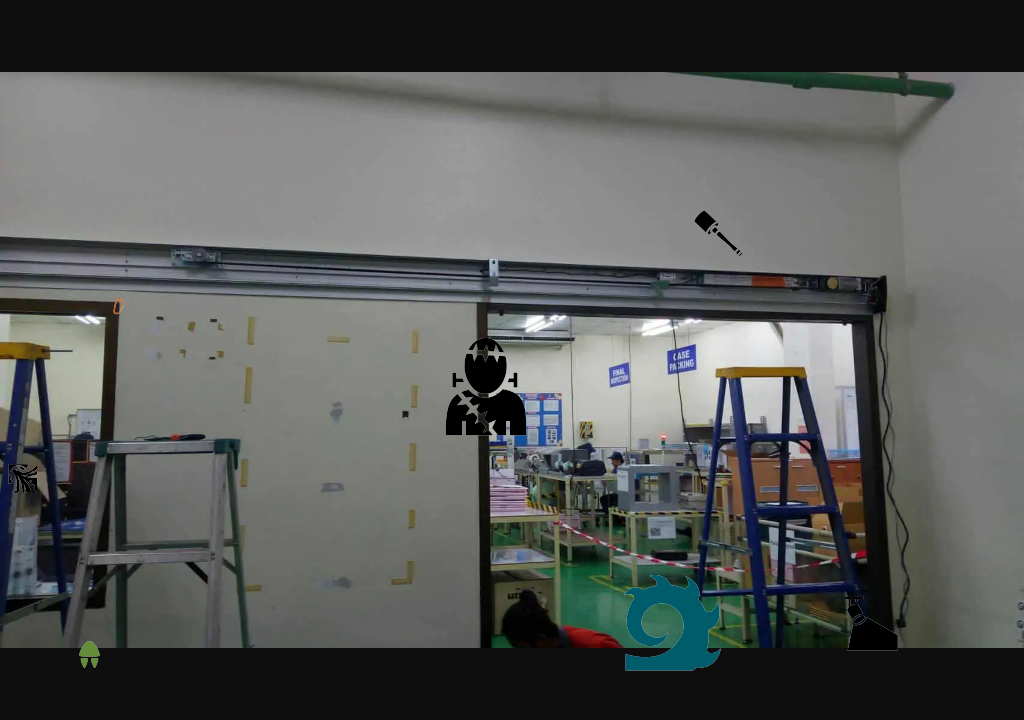 This screenshot has height=720, width=1024. I want to click on select frankenstein character or monster avatar, so click(486, 387).